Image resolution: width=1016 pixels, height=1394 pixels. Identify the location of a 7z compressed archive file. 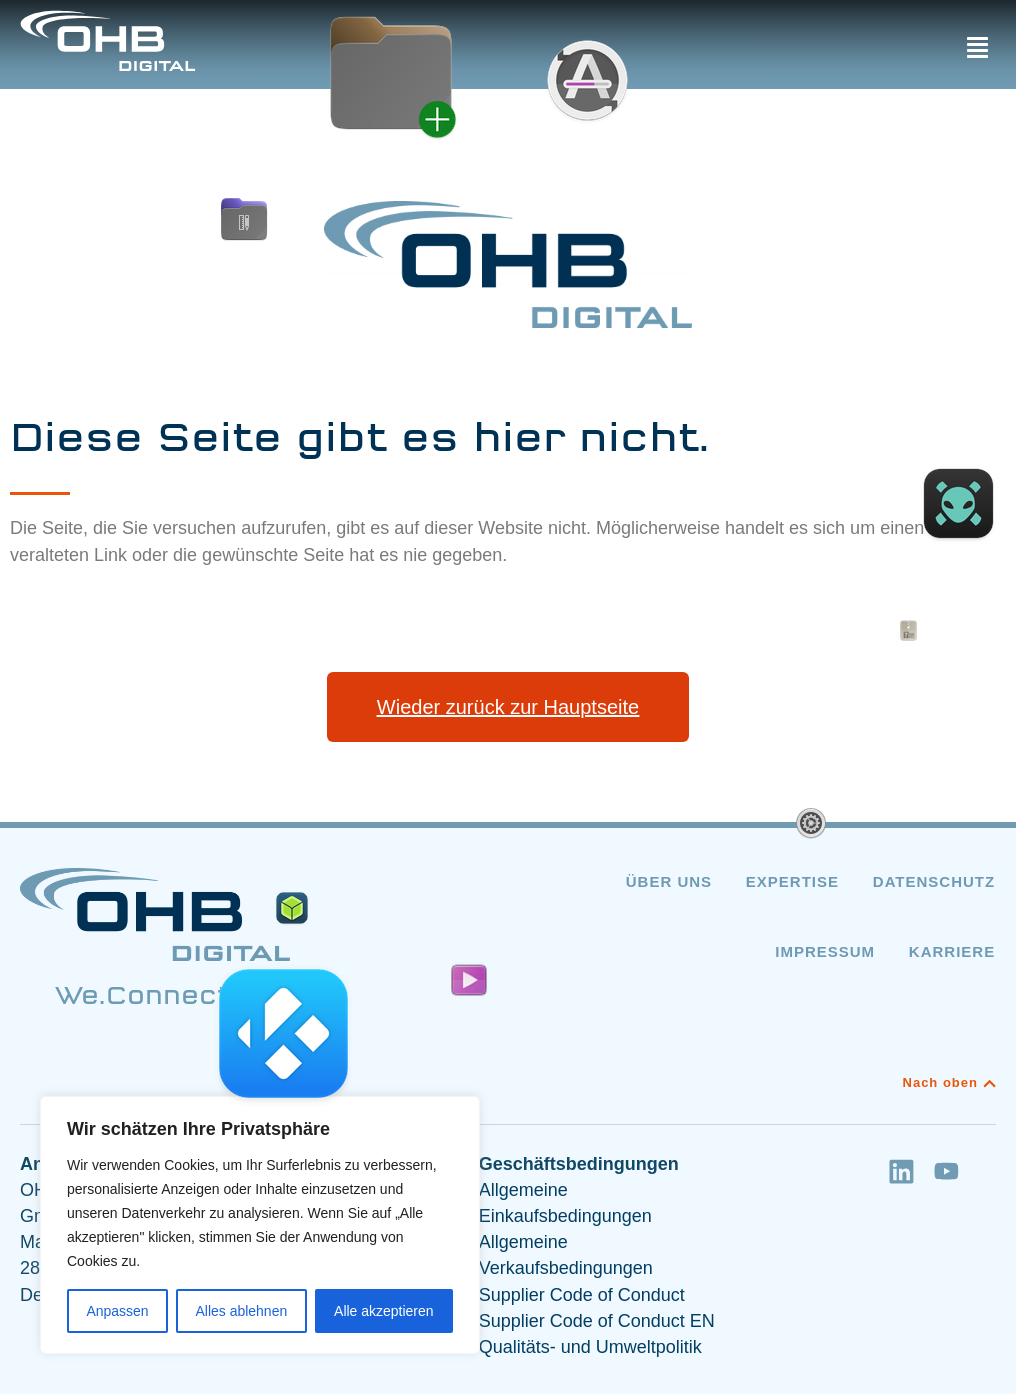
(908, 630).